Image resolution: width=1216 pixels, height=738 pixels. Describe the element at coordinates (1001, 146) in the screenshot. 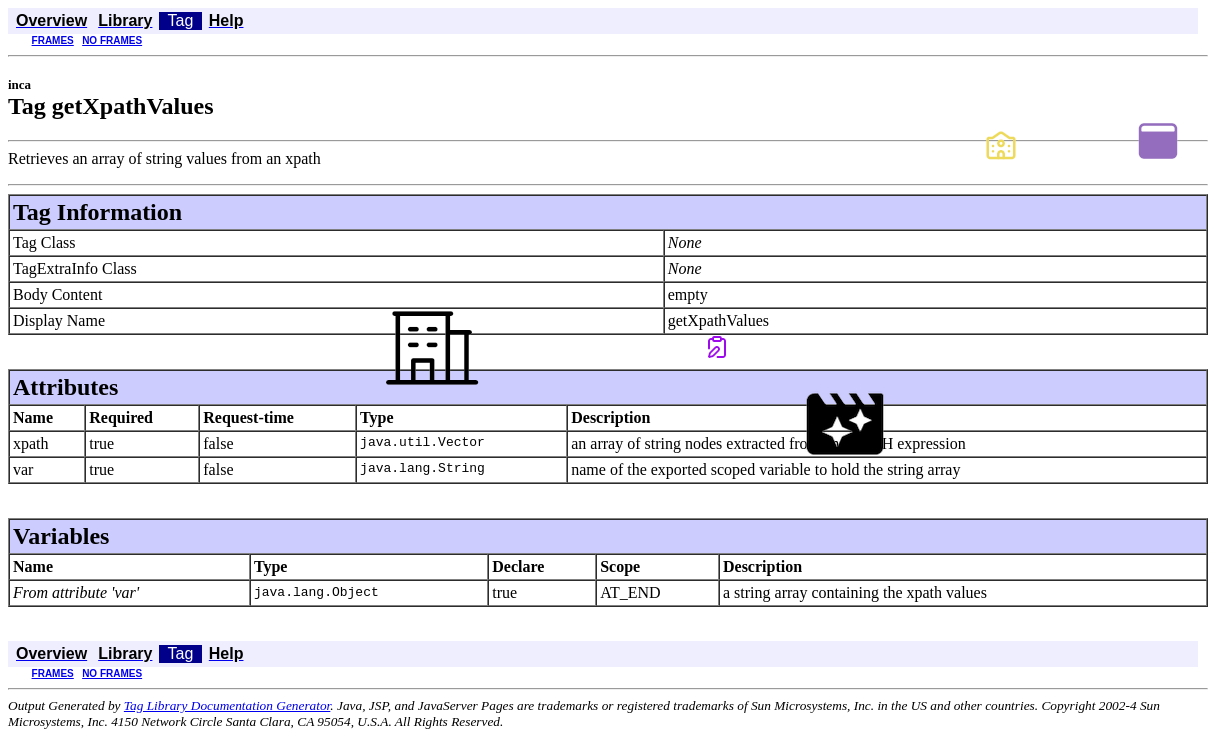

I see `access educational institution or campus information` at that location.